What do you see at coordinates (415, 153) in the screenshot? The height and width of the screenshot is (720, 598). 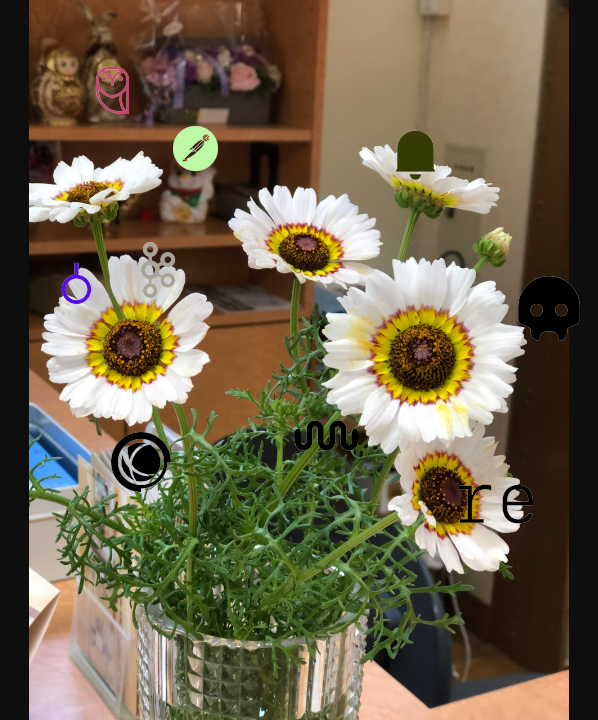 I see `view notifications` at bounding box center [415, 153].